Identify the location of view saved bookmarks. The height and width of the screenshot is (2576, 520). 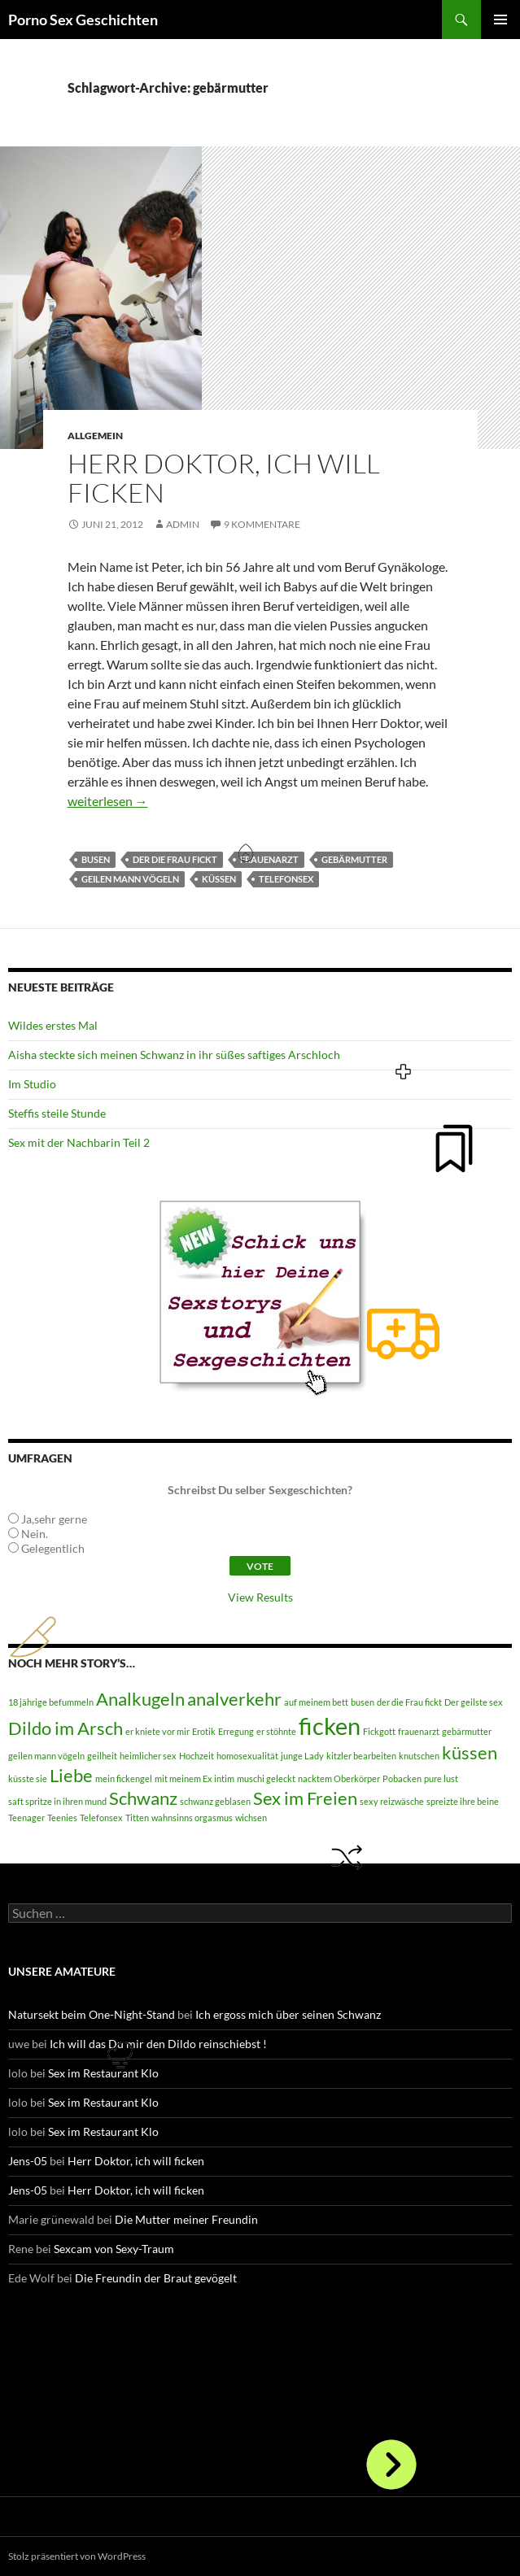
(454, 1149).